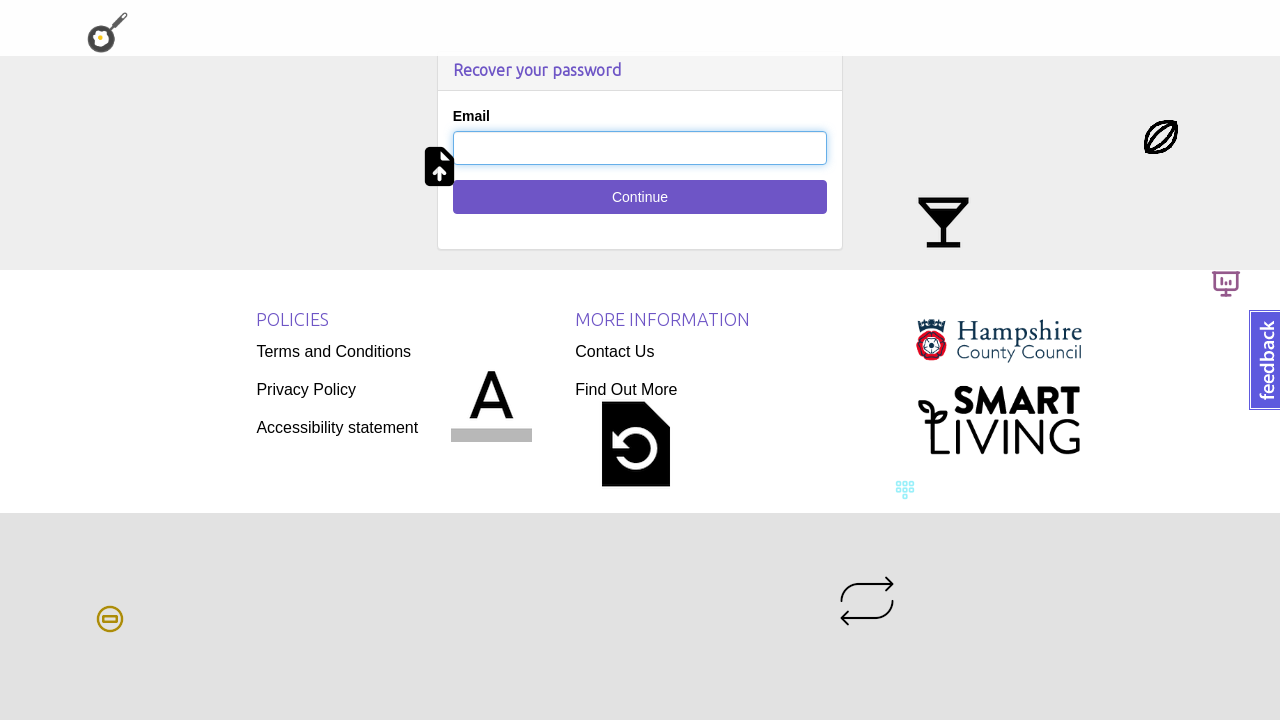 The height and width of the screenshot is (720, 1280). I want to click on toggle repeat mode for media playback, so click(867, 601).